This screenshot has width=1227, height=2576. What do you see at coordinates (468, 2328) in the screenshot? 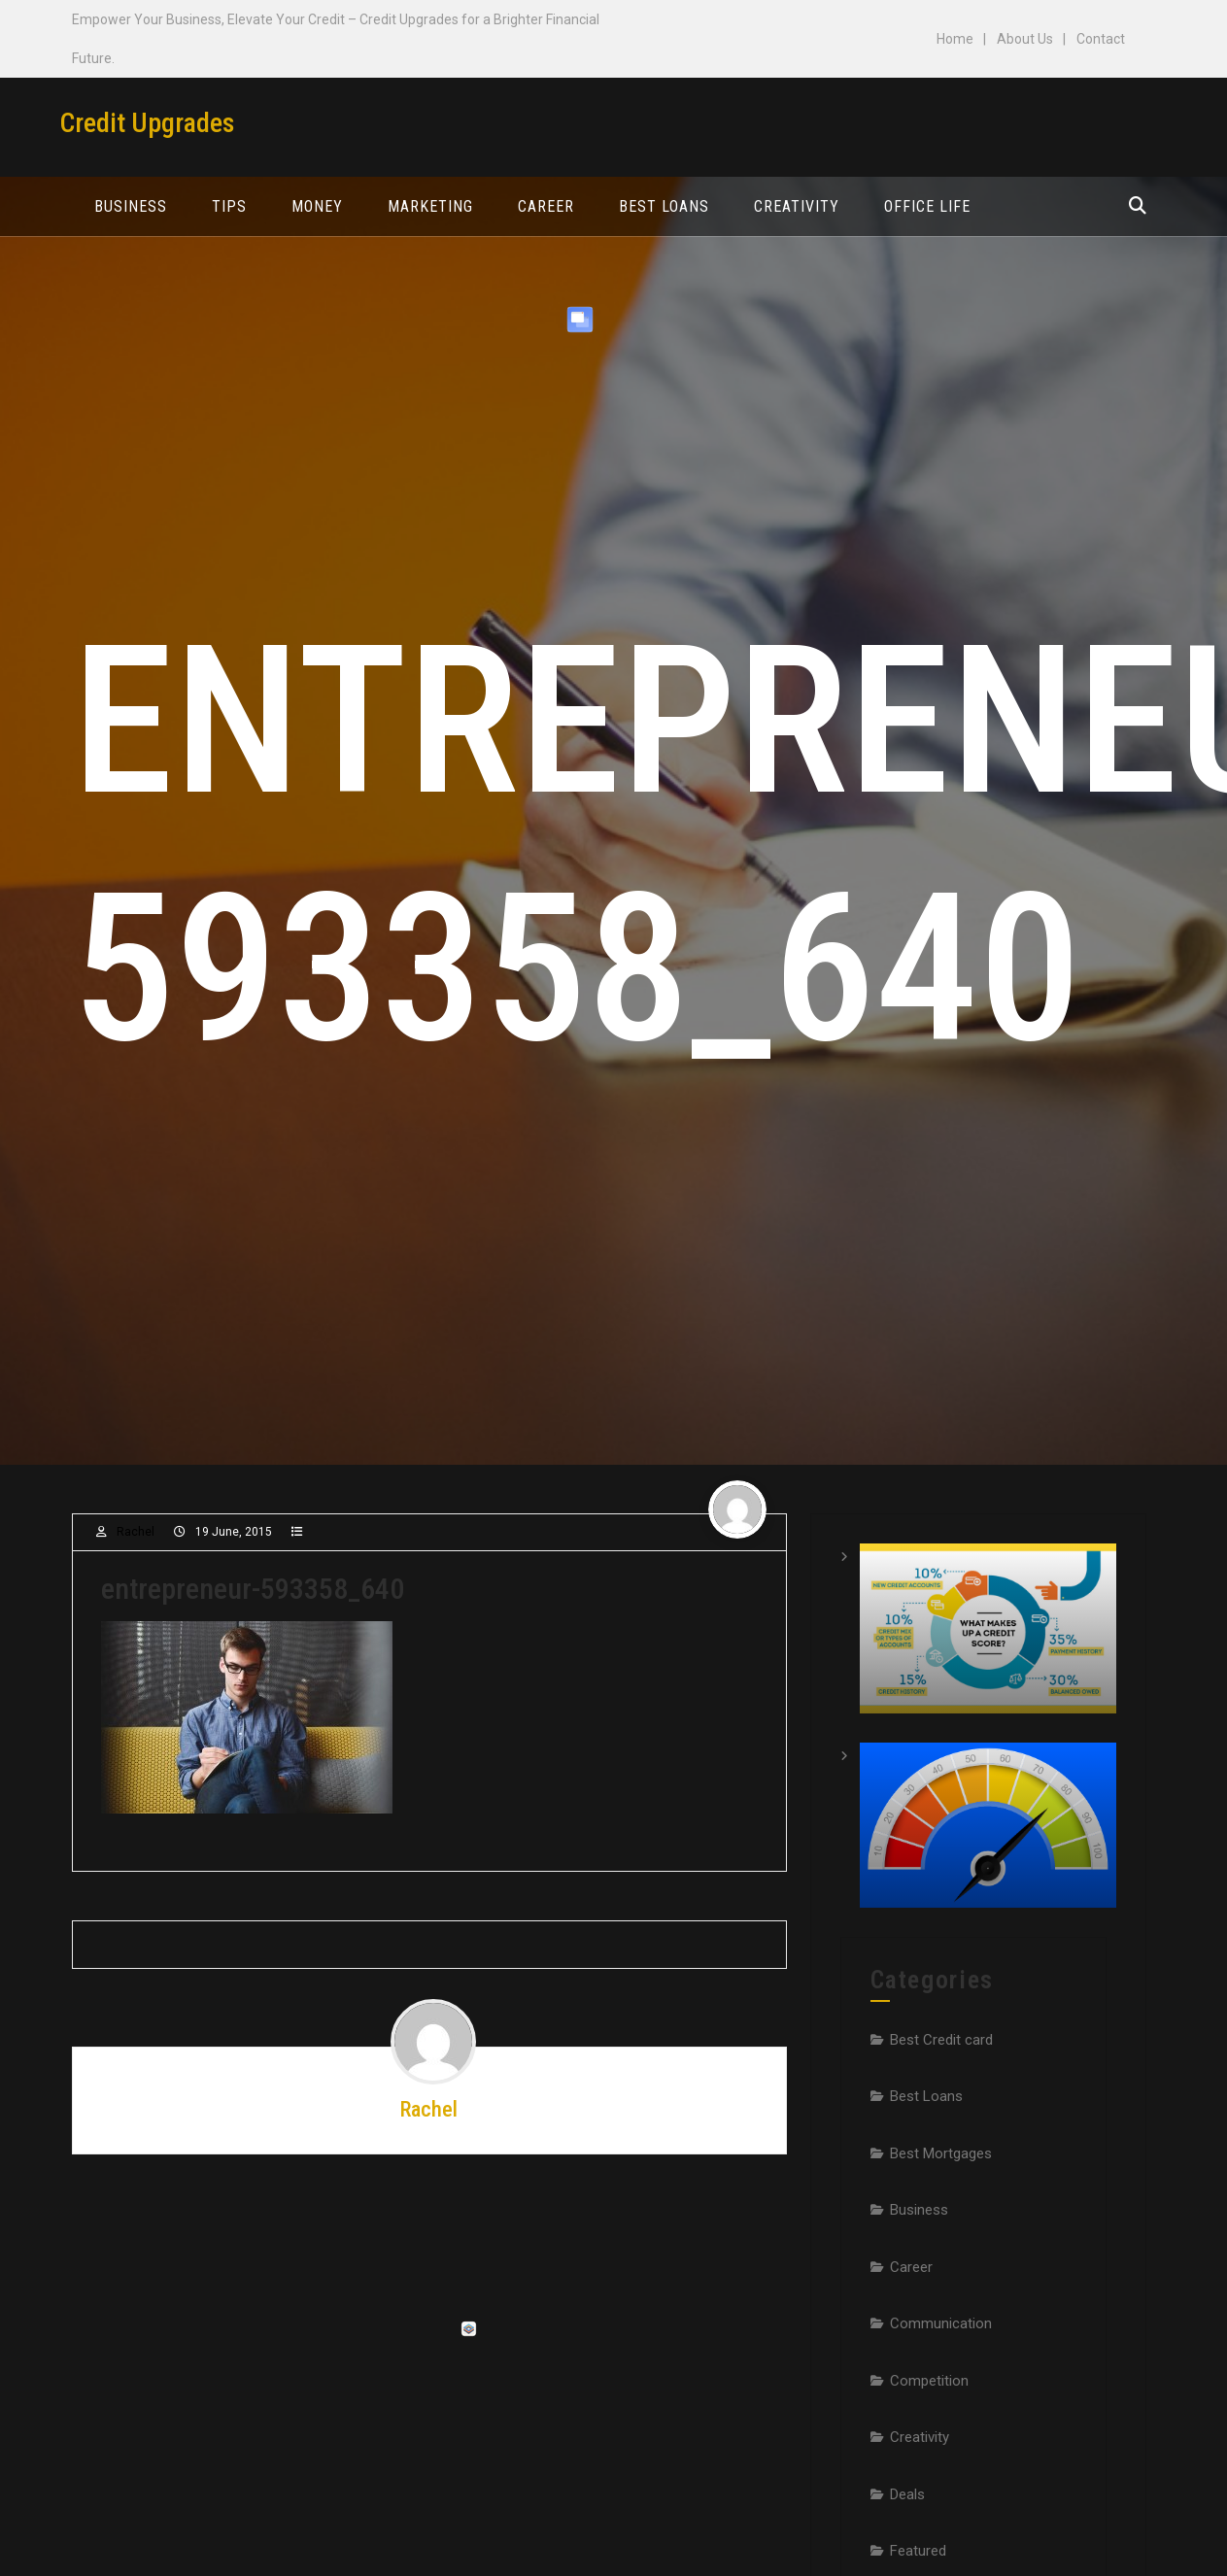
I see `open ripcord messaging app` at bounding box center [468, 2328].